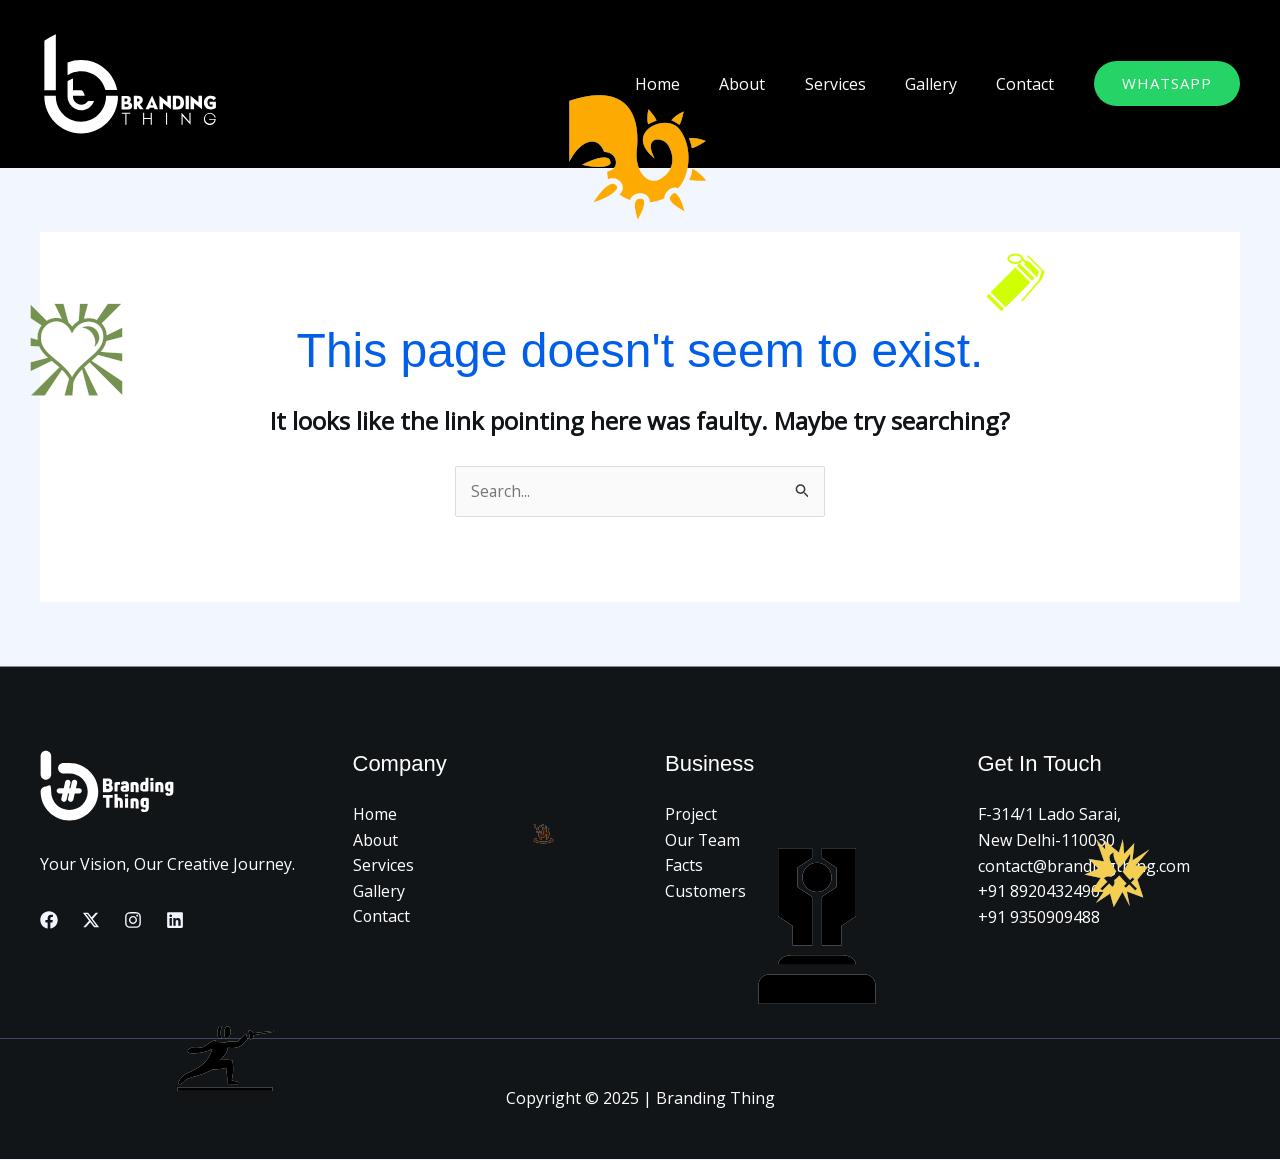 The width and height of the screenshot is (1280, 1160). What do you see at coordinates (637, 157) in the screenshot?
I see `select tentacle monster or creature type` at bounding box center [637, 157].